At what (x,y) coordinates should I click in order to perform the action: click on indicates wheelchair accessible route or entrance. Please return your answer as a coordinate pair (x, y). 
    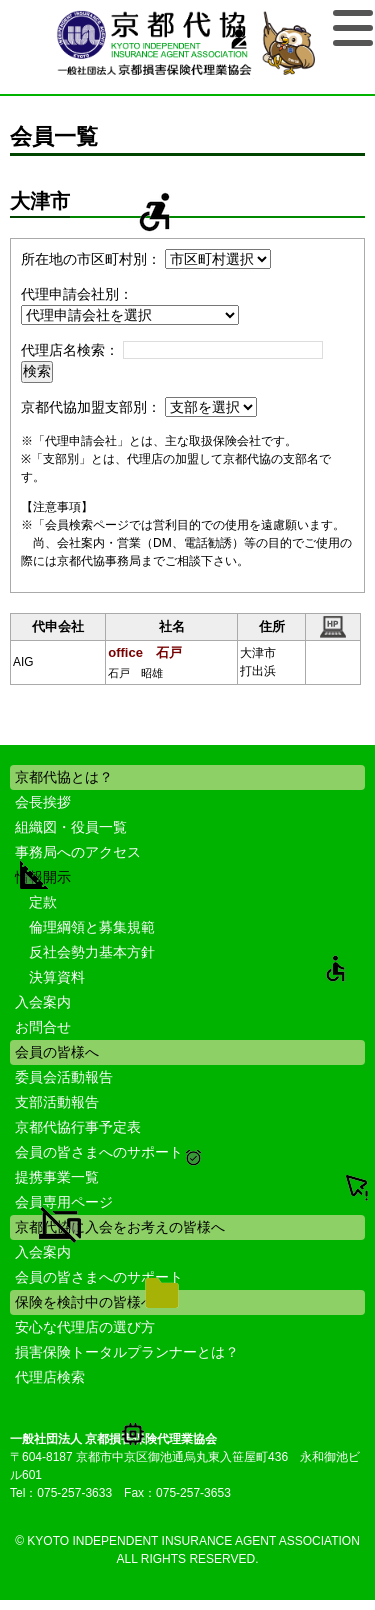
    Looking at the image, I should click on (153, 211).